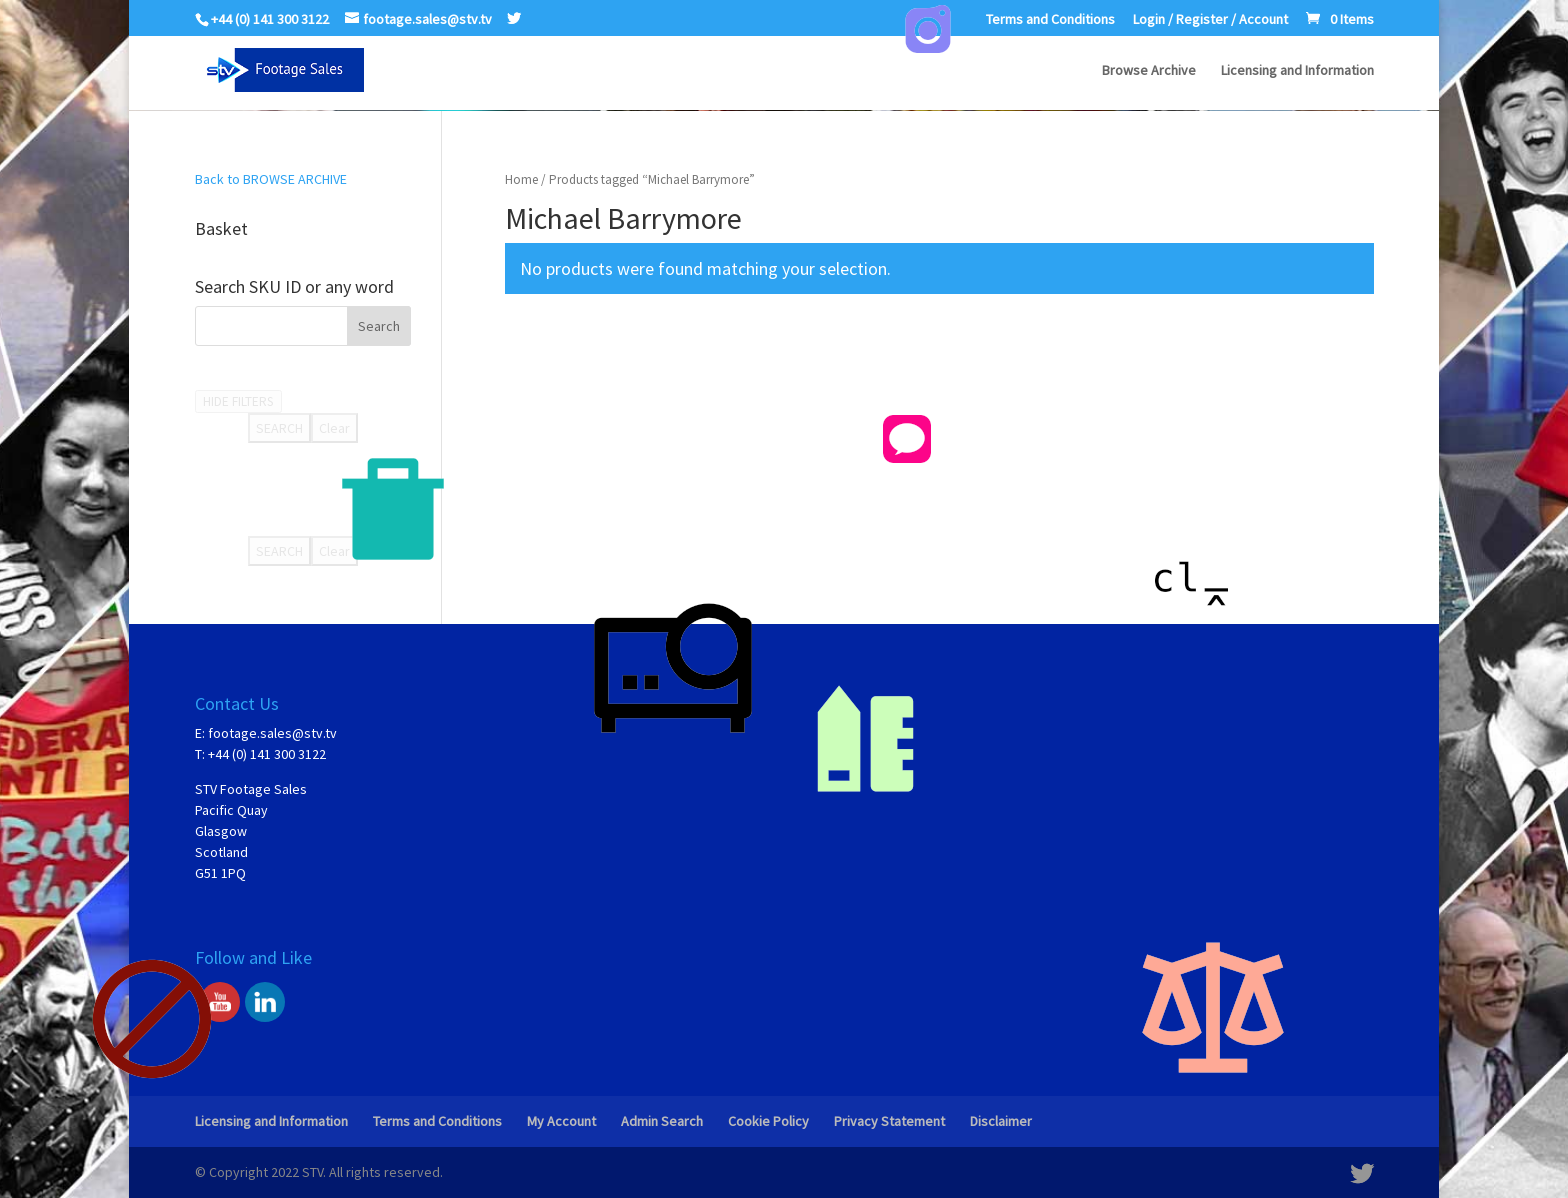 The image size is (1568, 1198). What do you see at coordinates (673, 668) in the screenshot?
I see `start a presentation or slideshow` at bounding box center [673, 668].